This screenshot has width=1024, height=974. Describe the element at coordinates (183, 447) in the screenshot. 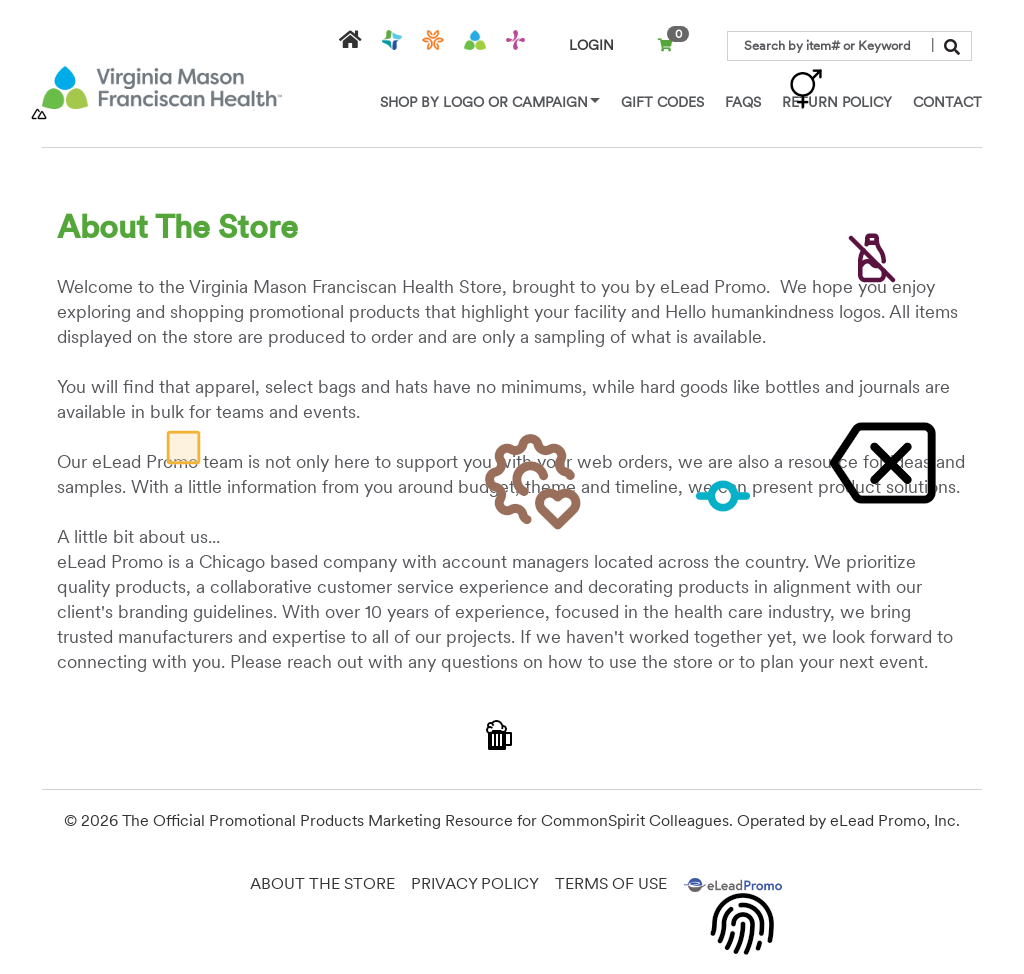

I see `stop media playback` at that location.